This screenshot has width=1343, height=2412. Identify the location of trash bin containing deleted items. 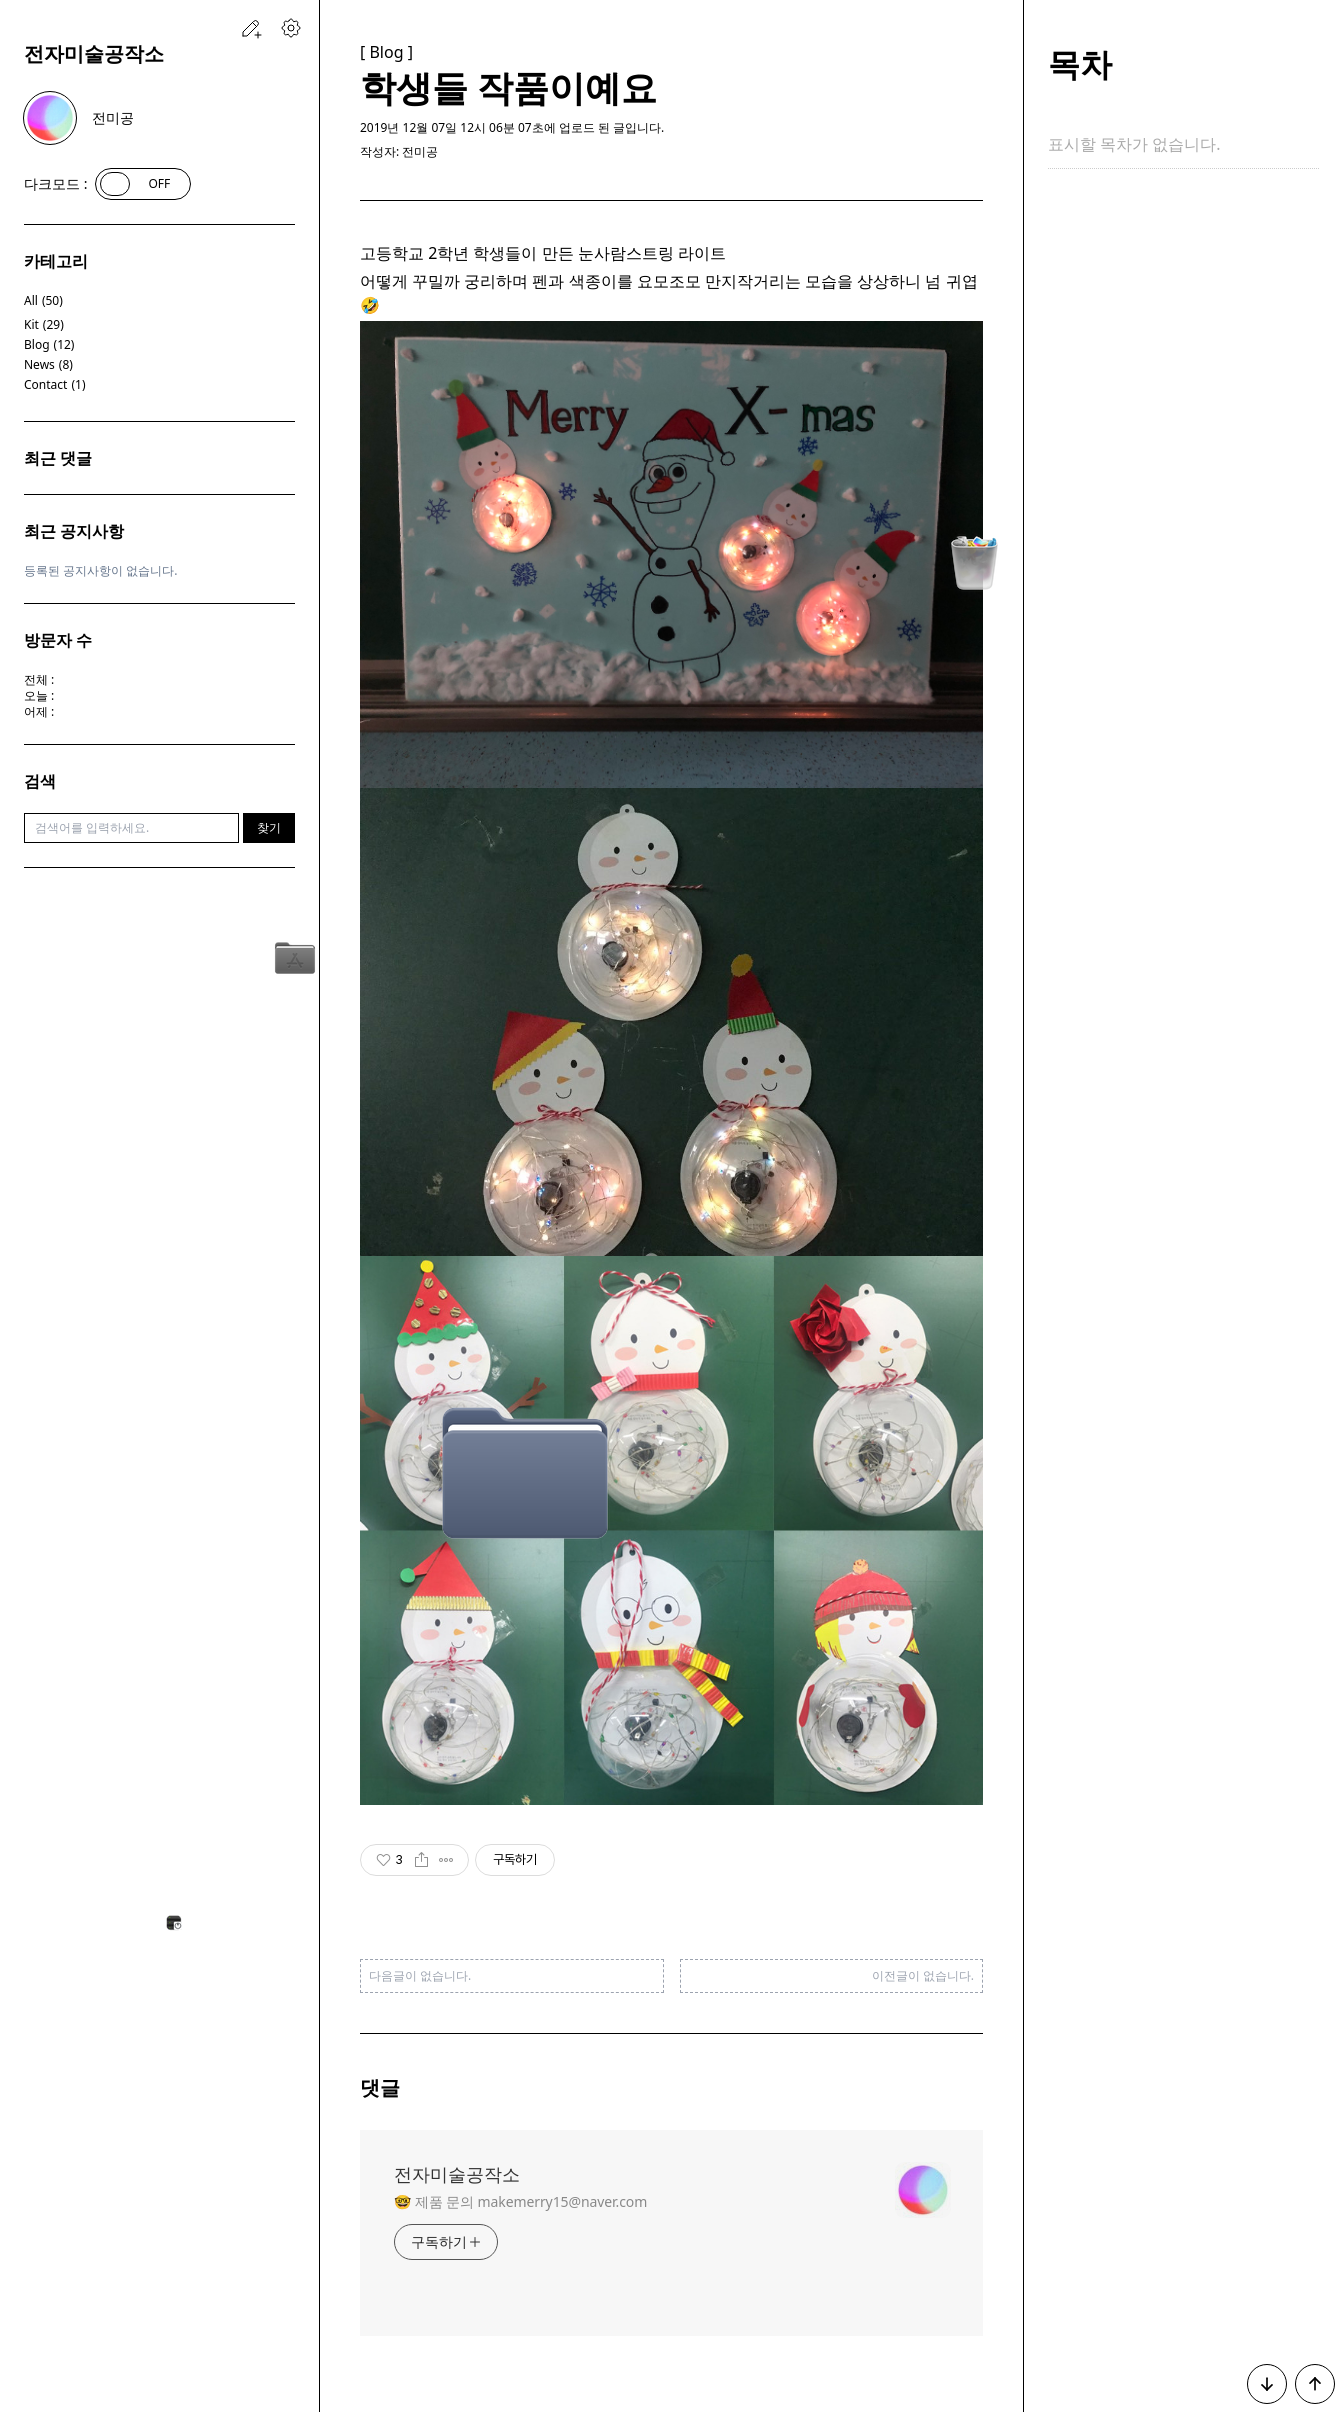
(974, 563).